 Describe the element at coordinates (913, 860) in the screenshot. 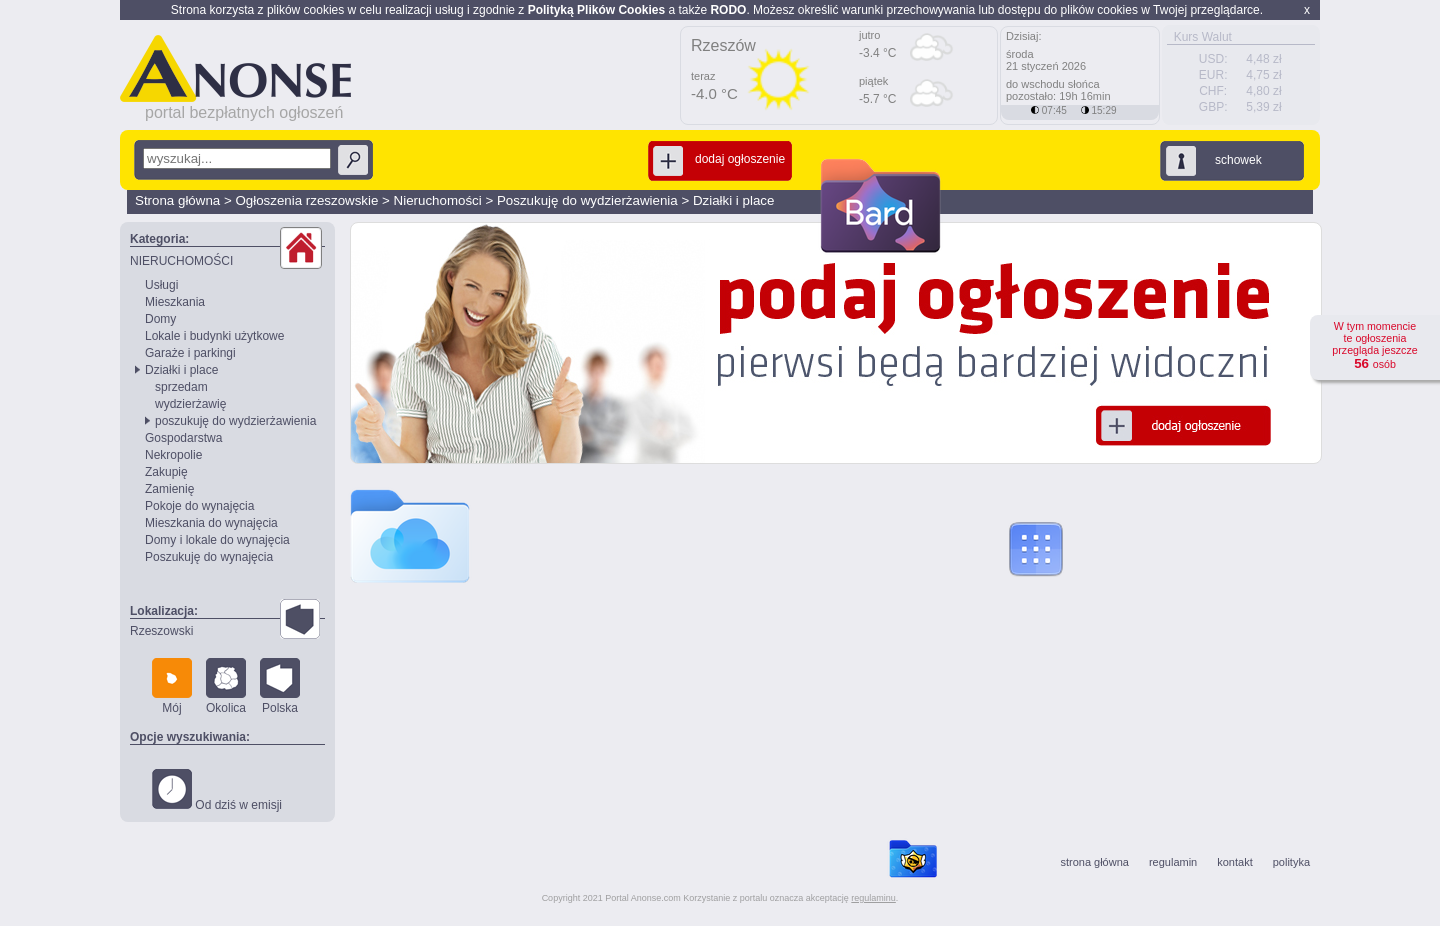

I see `open brawl stars game folder` at that location.